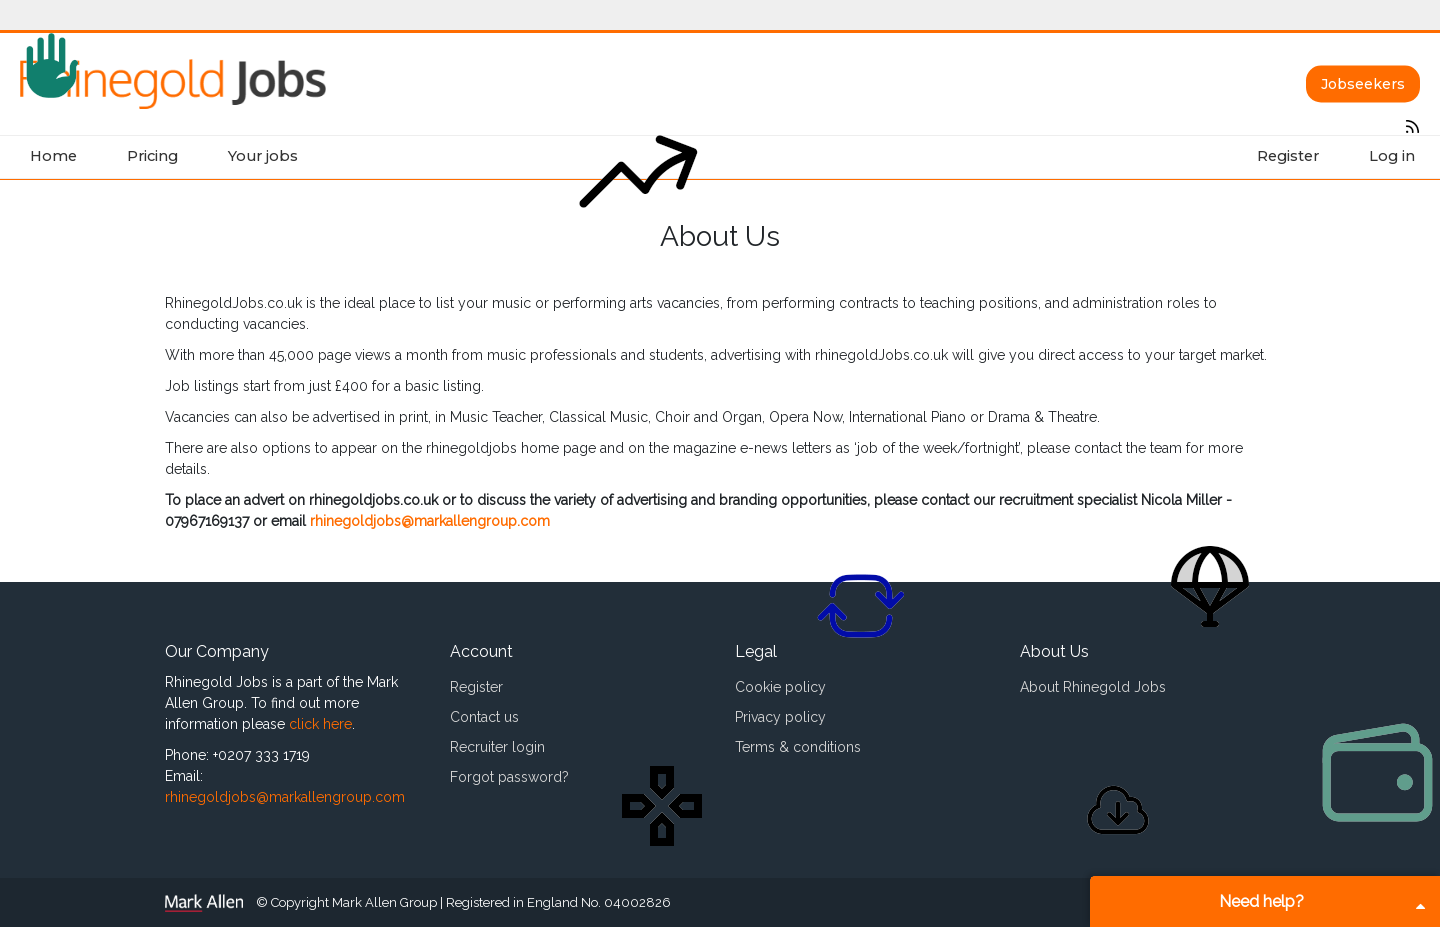  I want to click on access emergency or backup recovery options, so click(1210, 588).